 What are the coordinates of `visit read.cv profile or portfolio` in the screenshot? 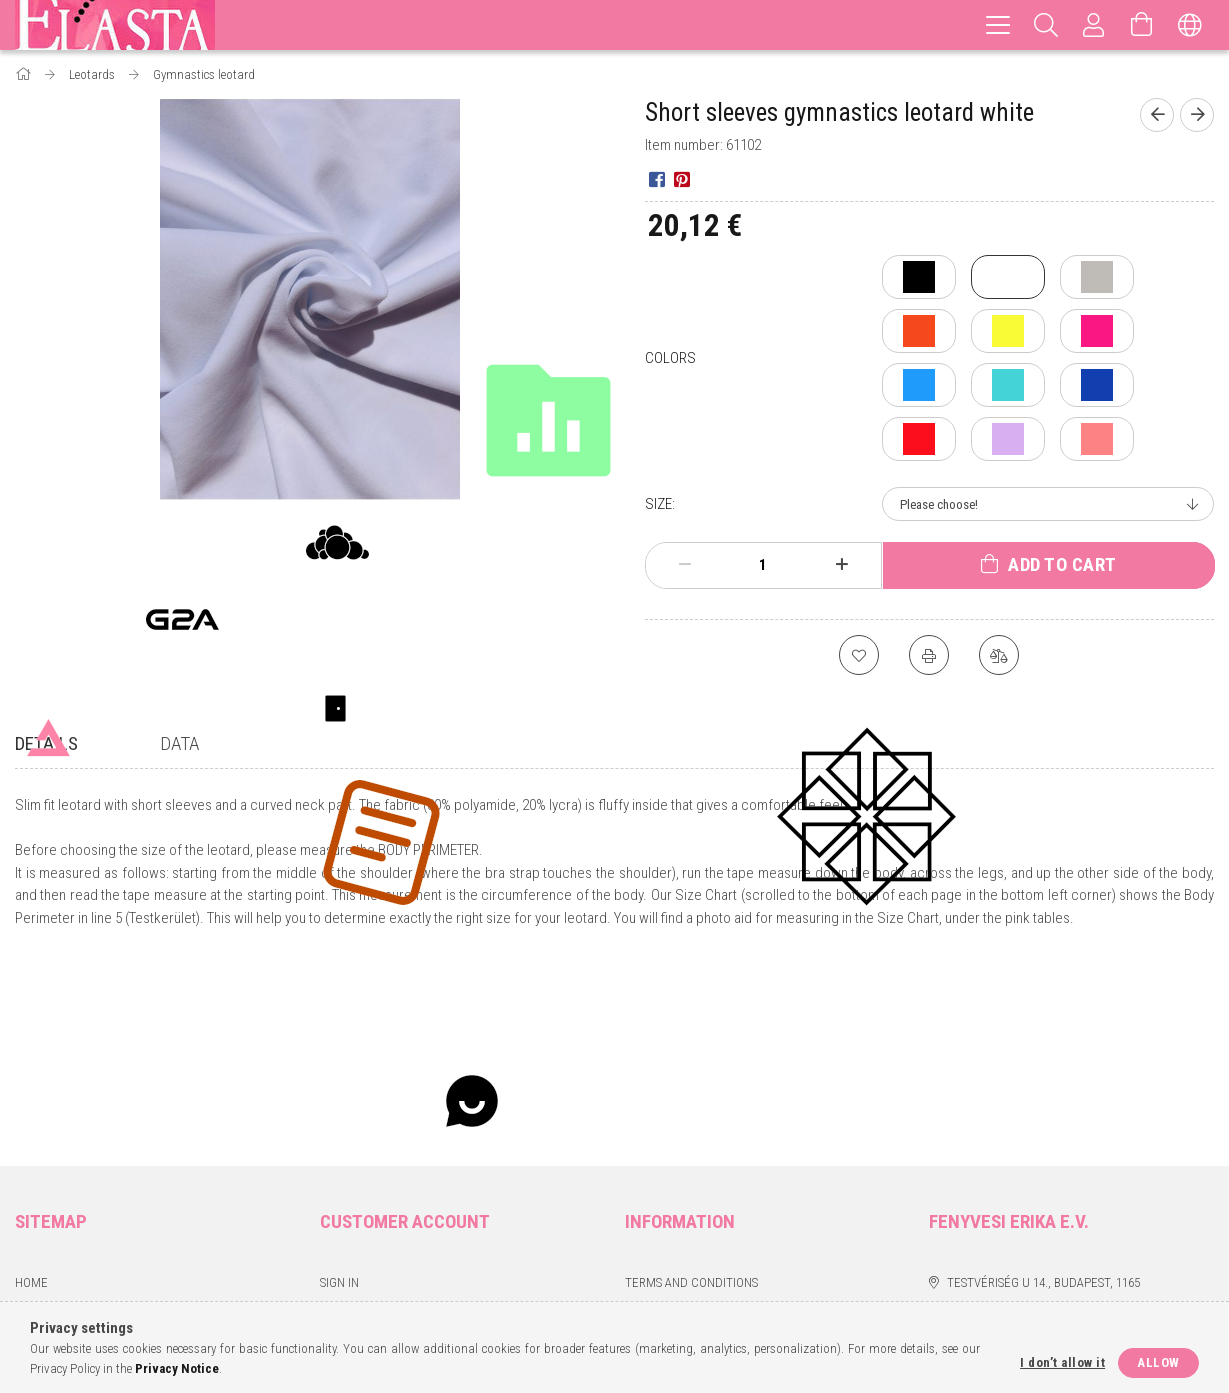 It's located at (381, 842).